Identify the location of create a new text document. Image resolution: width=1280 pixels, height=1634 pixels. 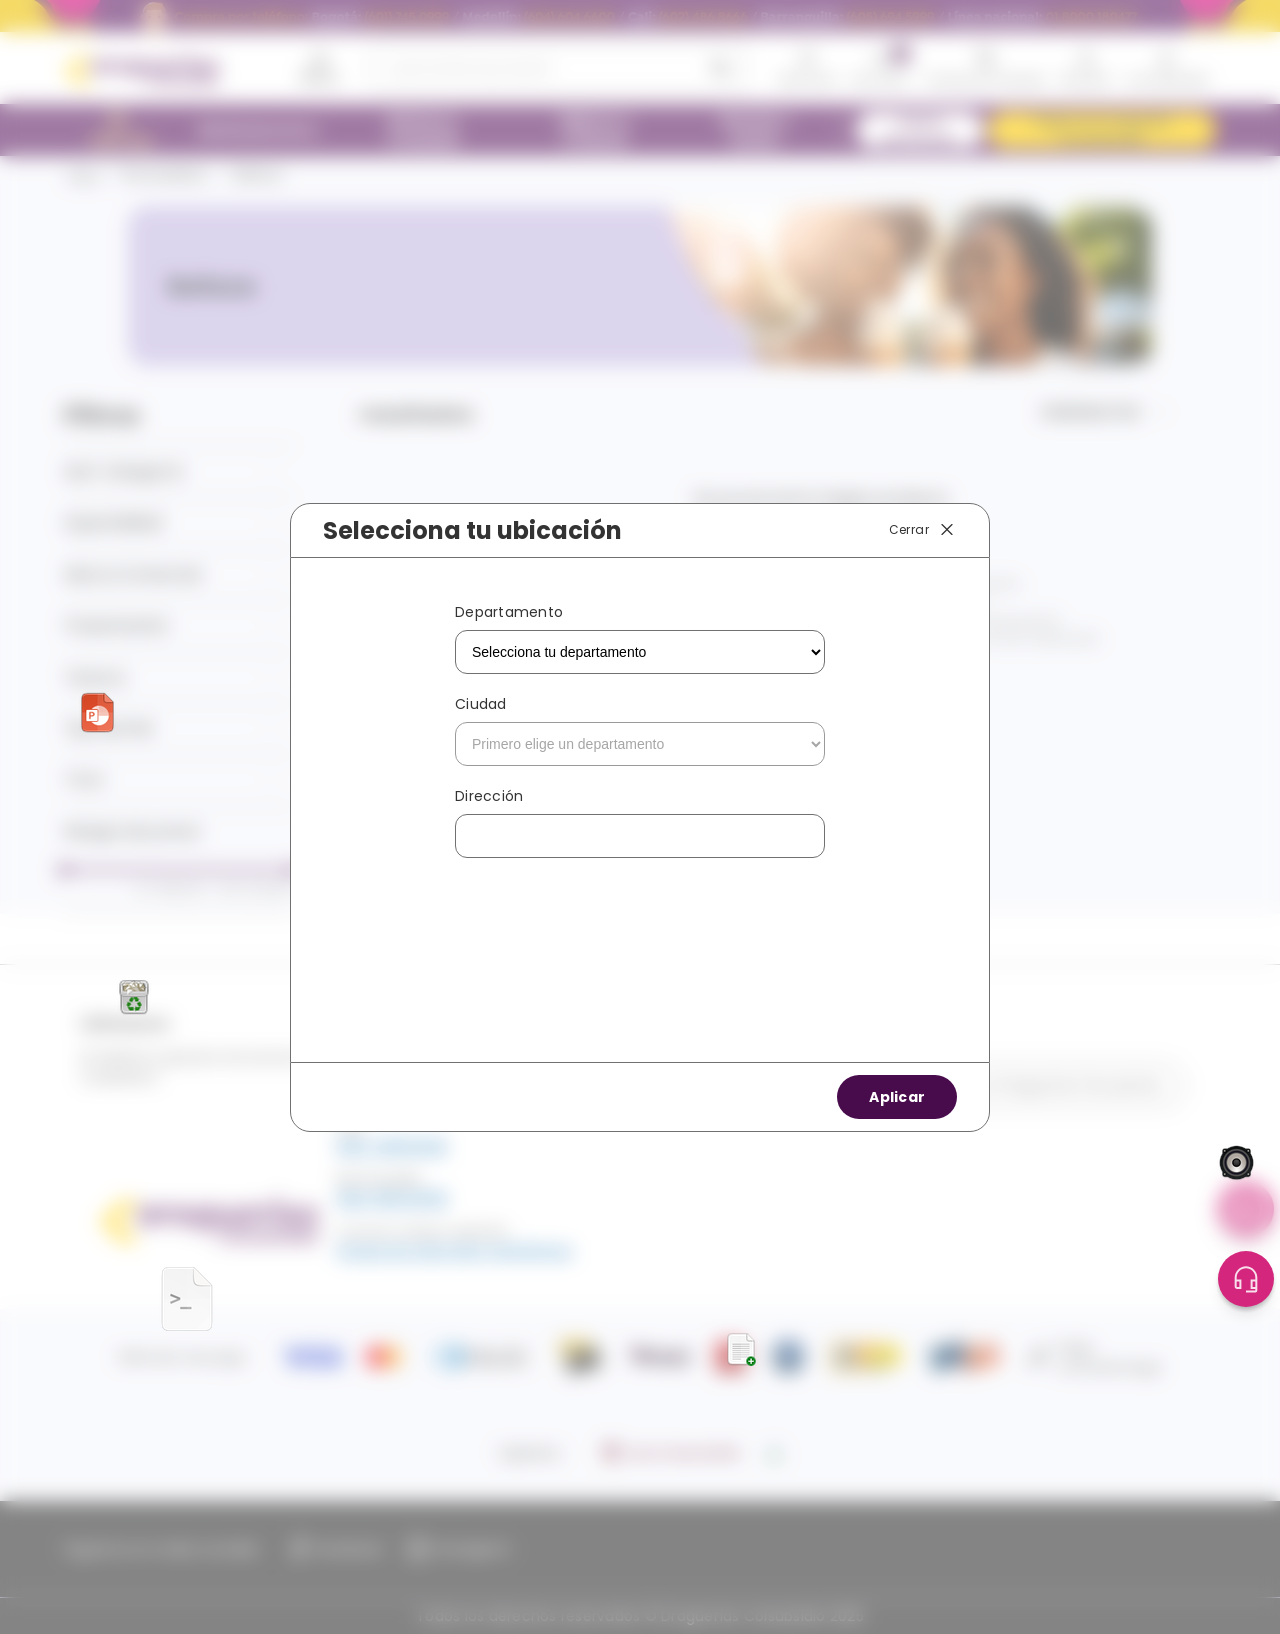
(741, 1349).